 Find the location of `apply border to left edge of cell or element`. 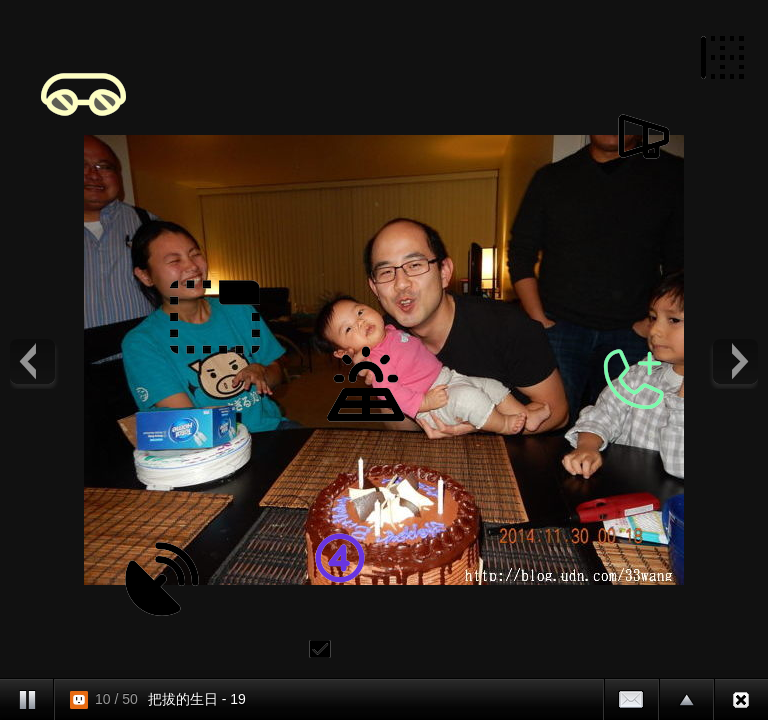

apply border to left edge of cell or element is located at coordinates (722, 57).